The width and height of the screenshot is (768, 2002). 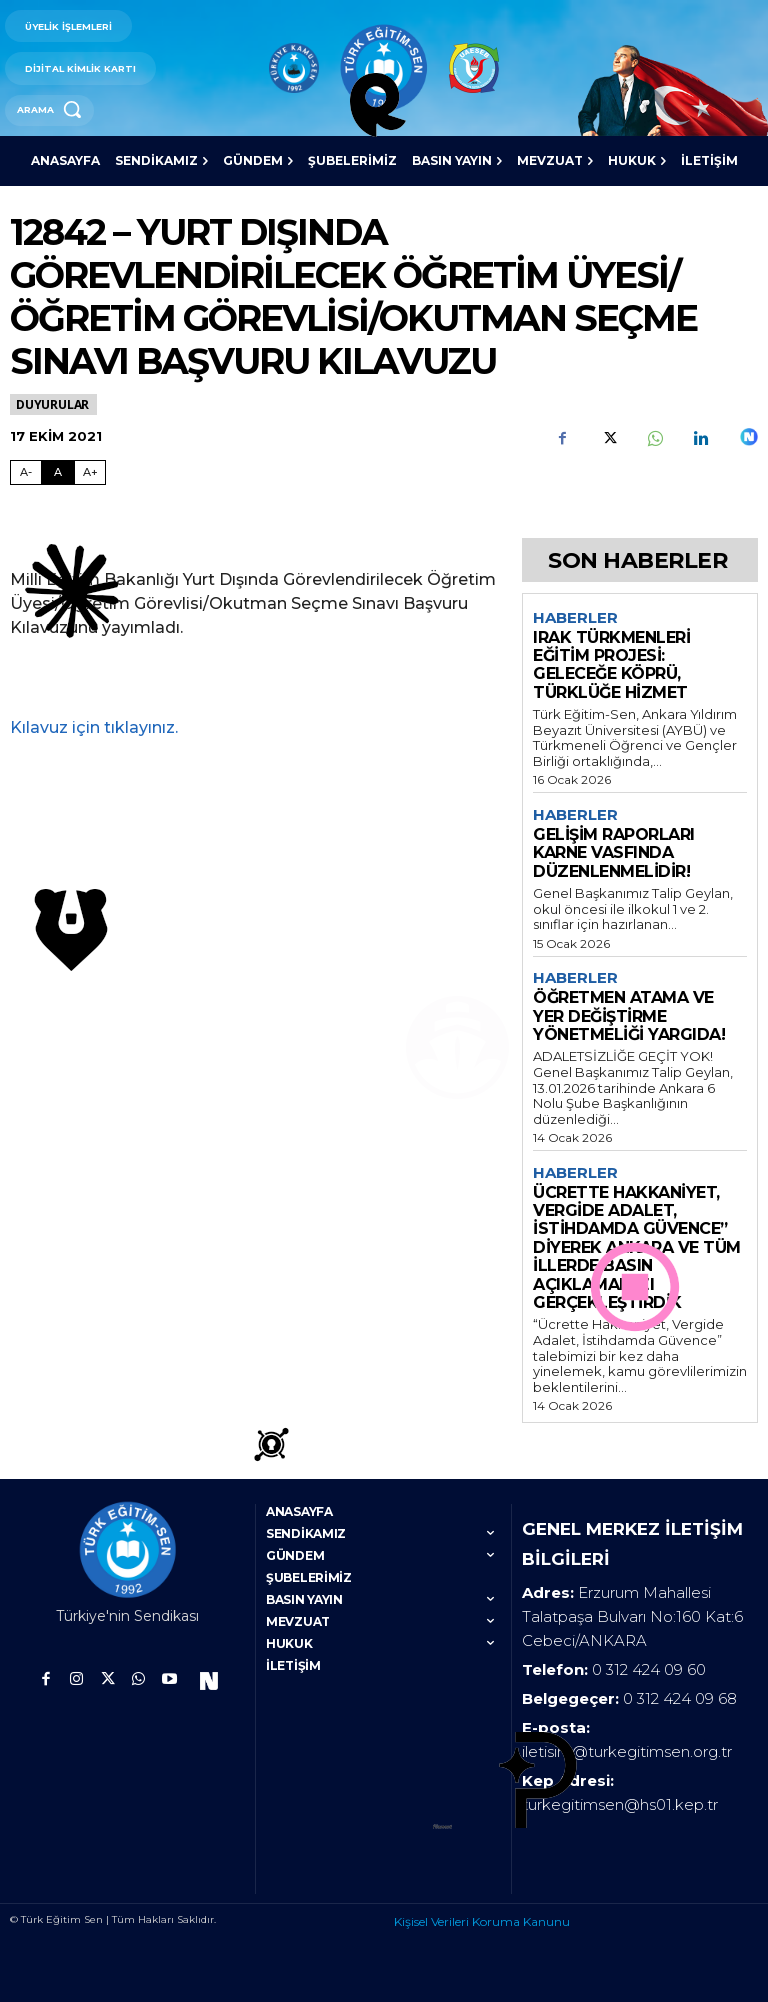 I want to click on codeship logo, so click(x=457, y=1047).